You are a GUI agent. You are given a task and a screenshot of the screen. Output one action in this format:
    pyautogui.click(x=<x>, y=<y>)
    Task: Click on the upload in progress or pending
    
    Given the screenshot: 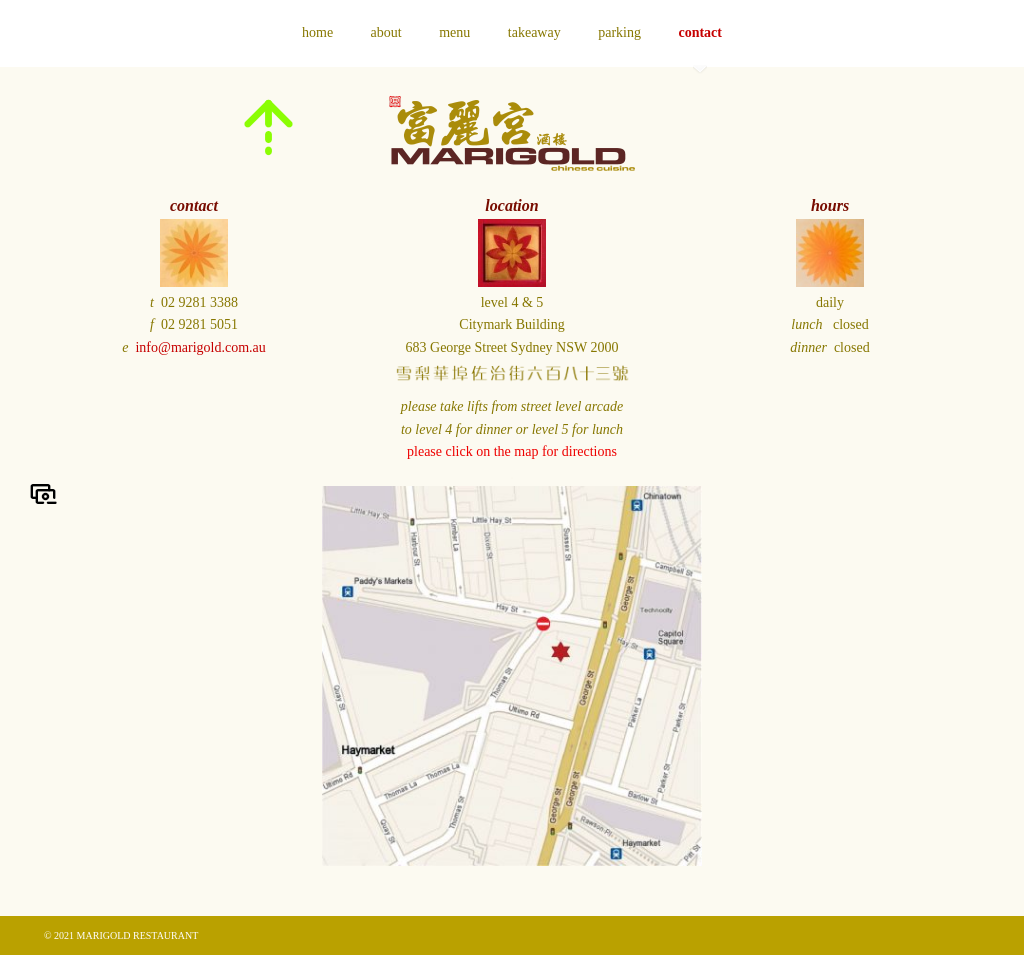 What is the action you would take?
    pyautogui.click(x=268, y=127)
    